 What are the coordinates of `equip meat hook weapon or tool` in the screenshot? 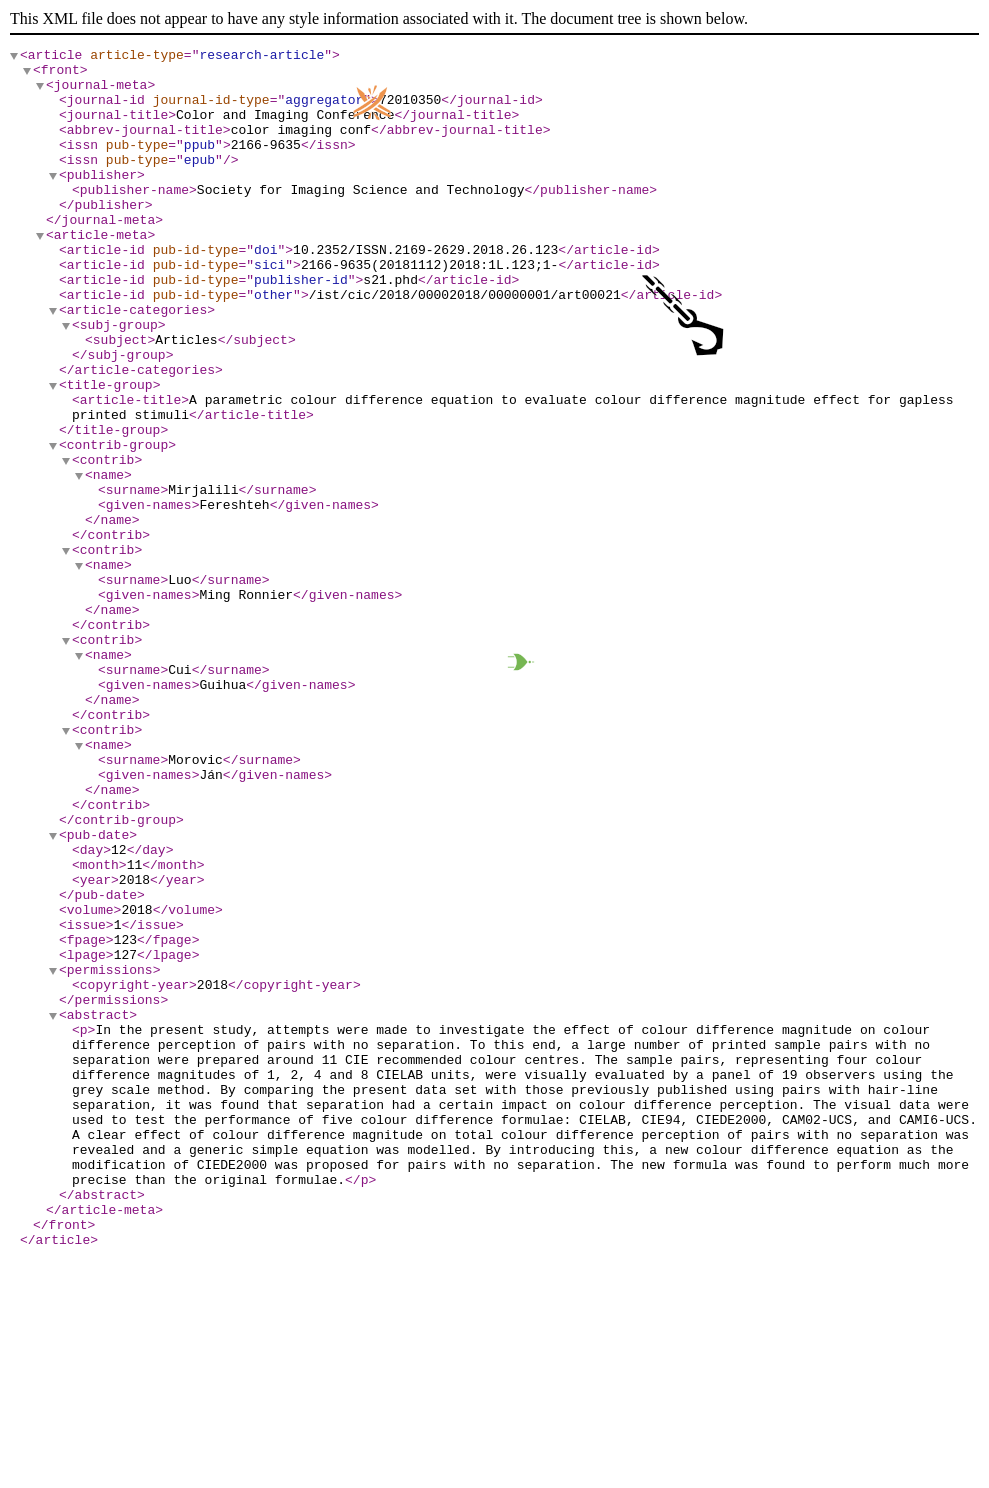 It's located at (683, 316).